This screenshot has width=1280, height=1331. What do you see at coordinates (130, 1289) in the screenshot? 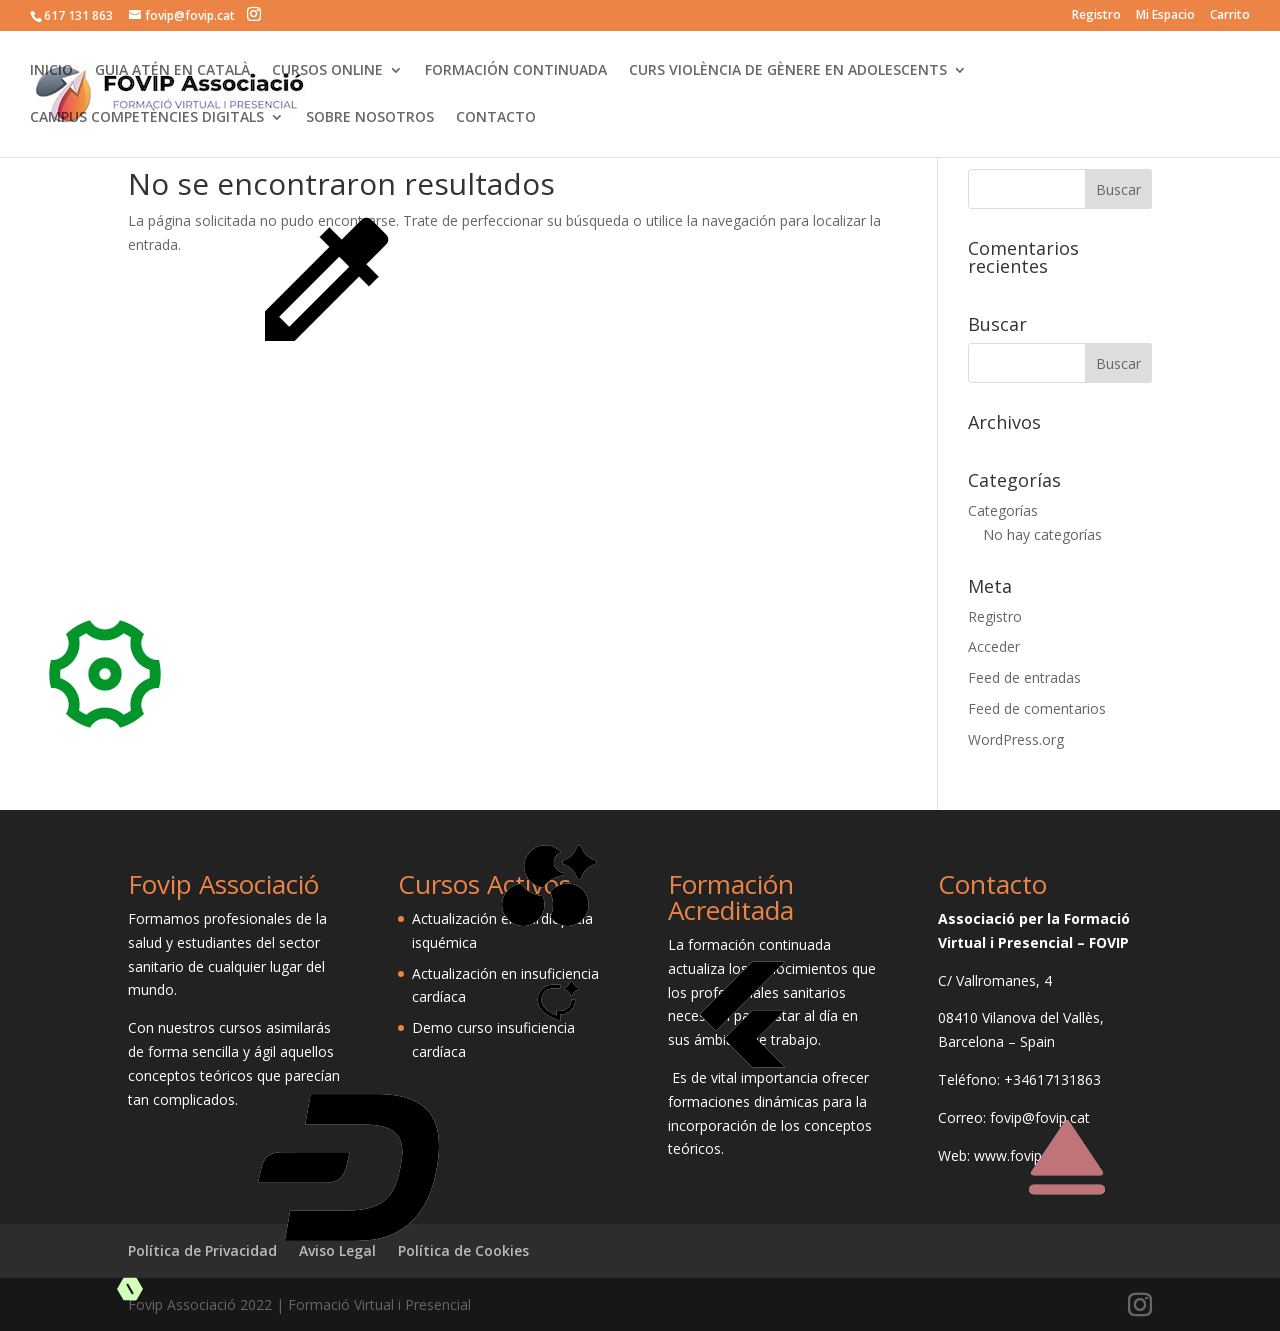
I see `open system settings` at bounding box center [130, 1289].